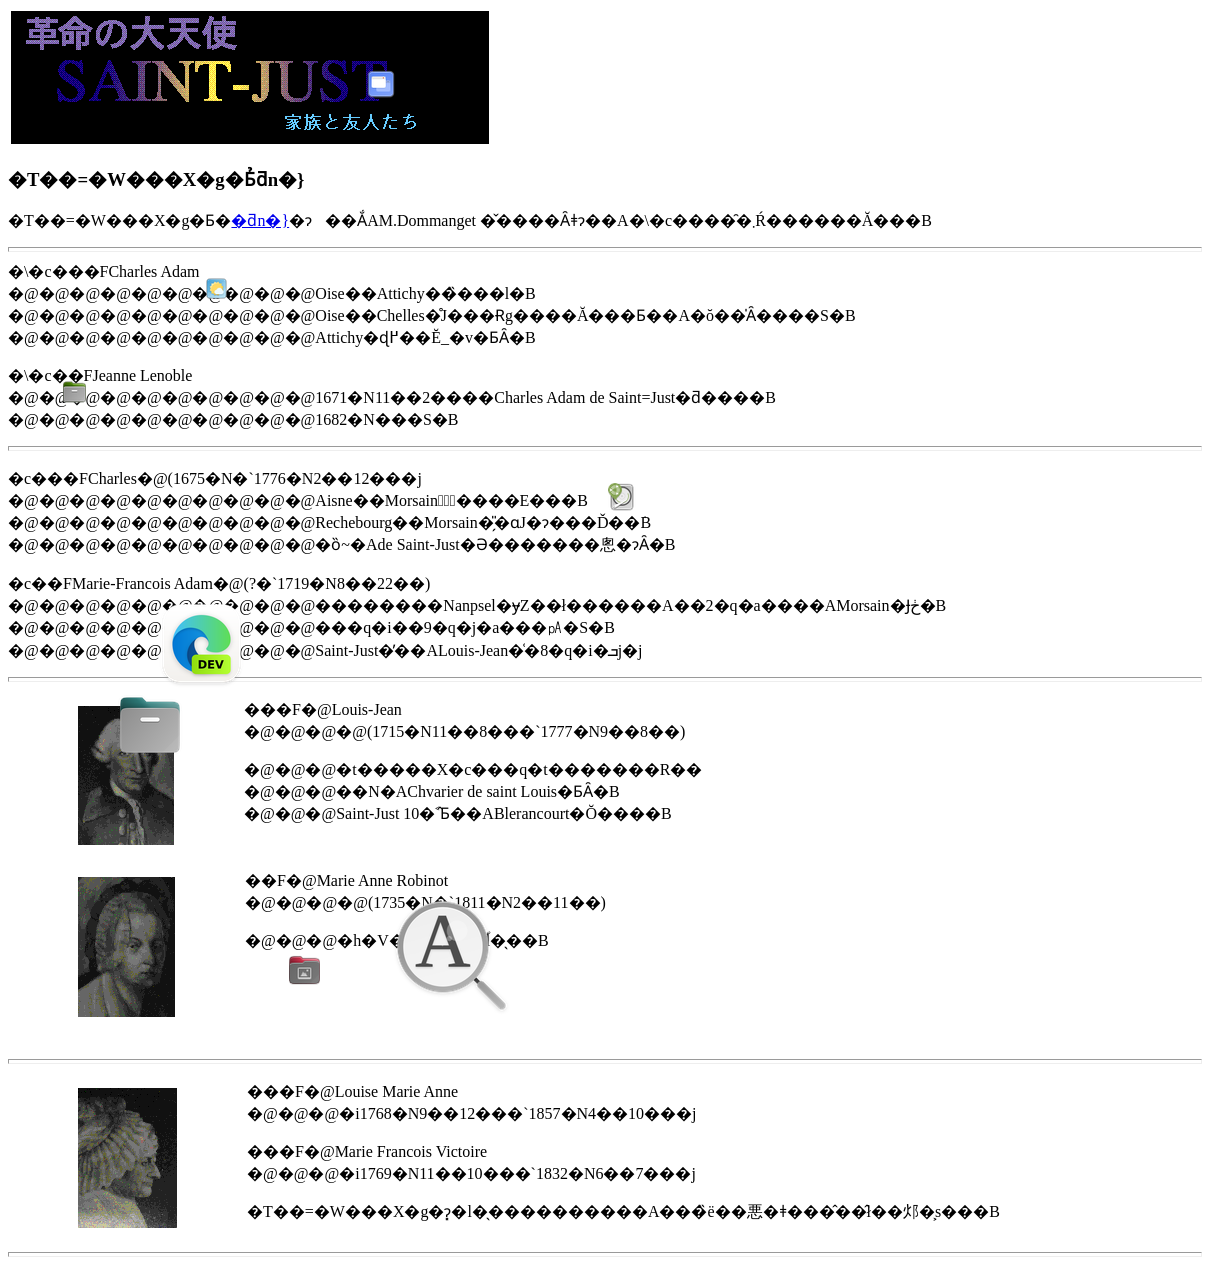  Describe the element at coordinates (150, 725) in the screenshot. I see `open the file manager application` at that location.